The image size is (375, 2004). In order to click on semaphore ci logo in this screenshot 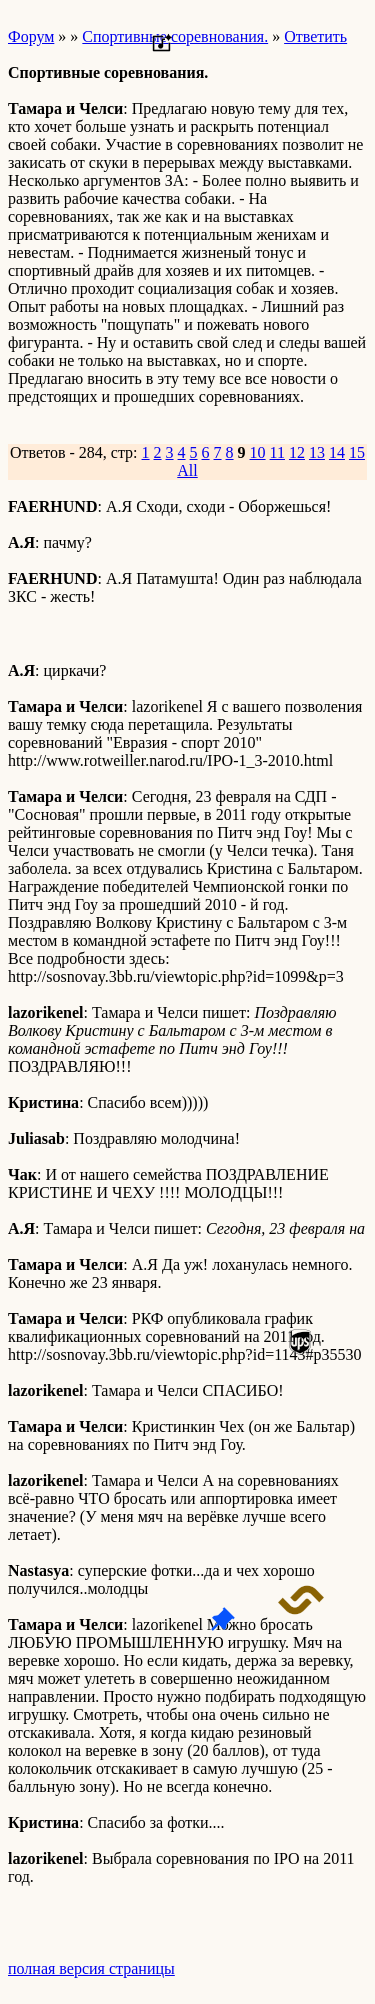, I will do `click(301, 1600)`.